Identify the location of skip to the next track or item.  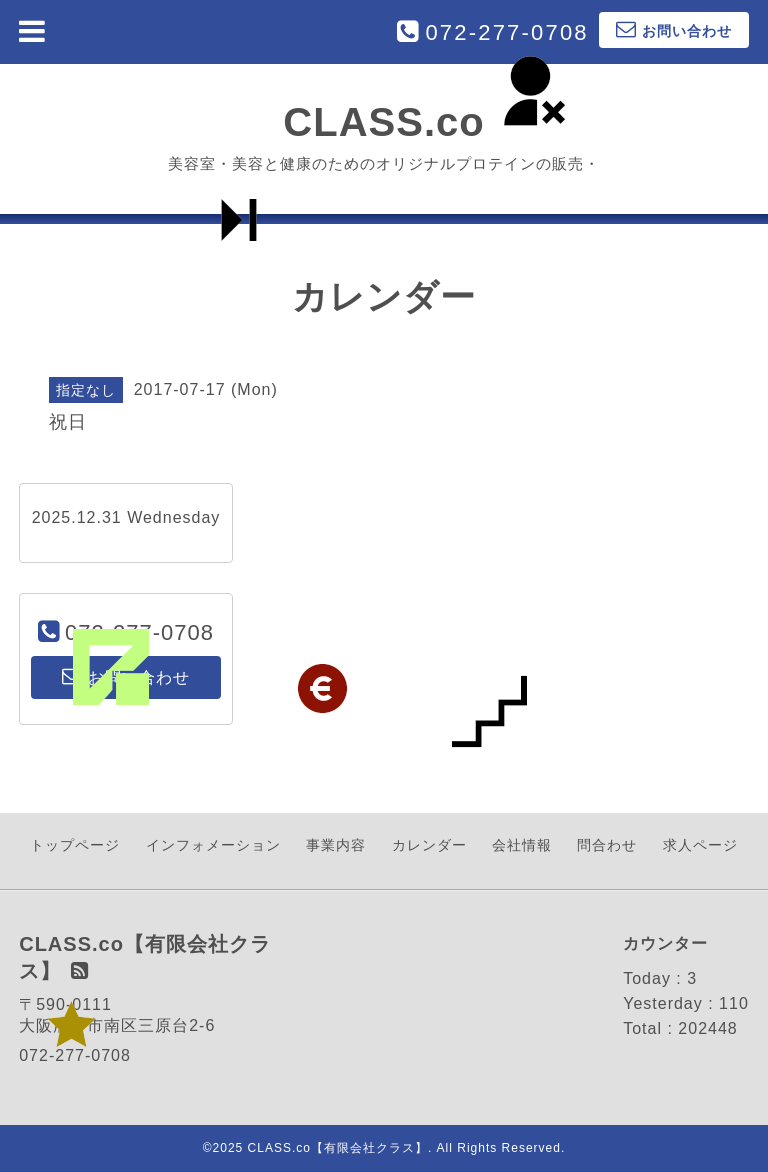
(239, 220).